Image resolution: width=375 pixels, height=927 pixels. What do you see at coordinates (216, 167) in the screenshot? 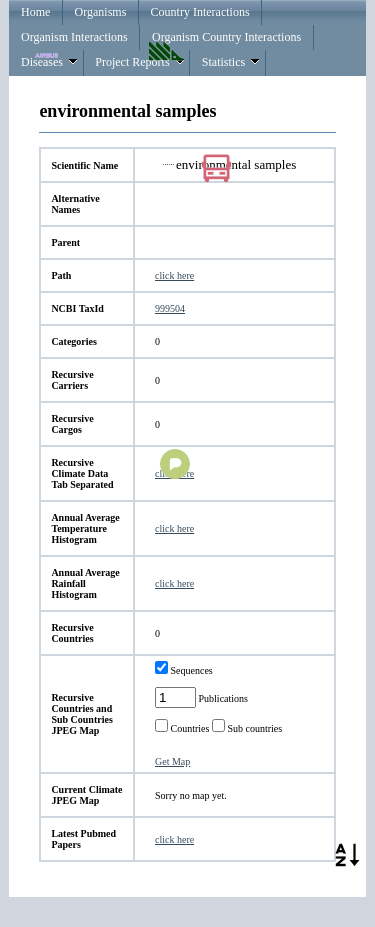
I see `view public transit options` at bounding box center [216, 167].